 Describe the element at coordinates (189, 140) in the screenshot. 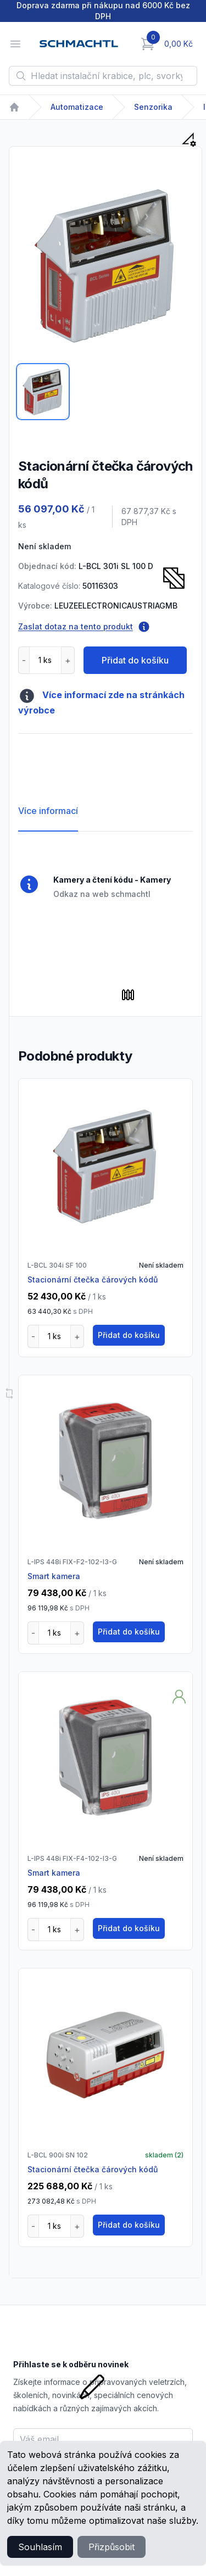

I see `configure data connection settings` at that location.